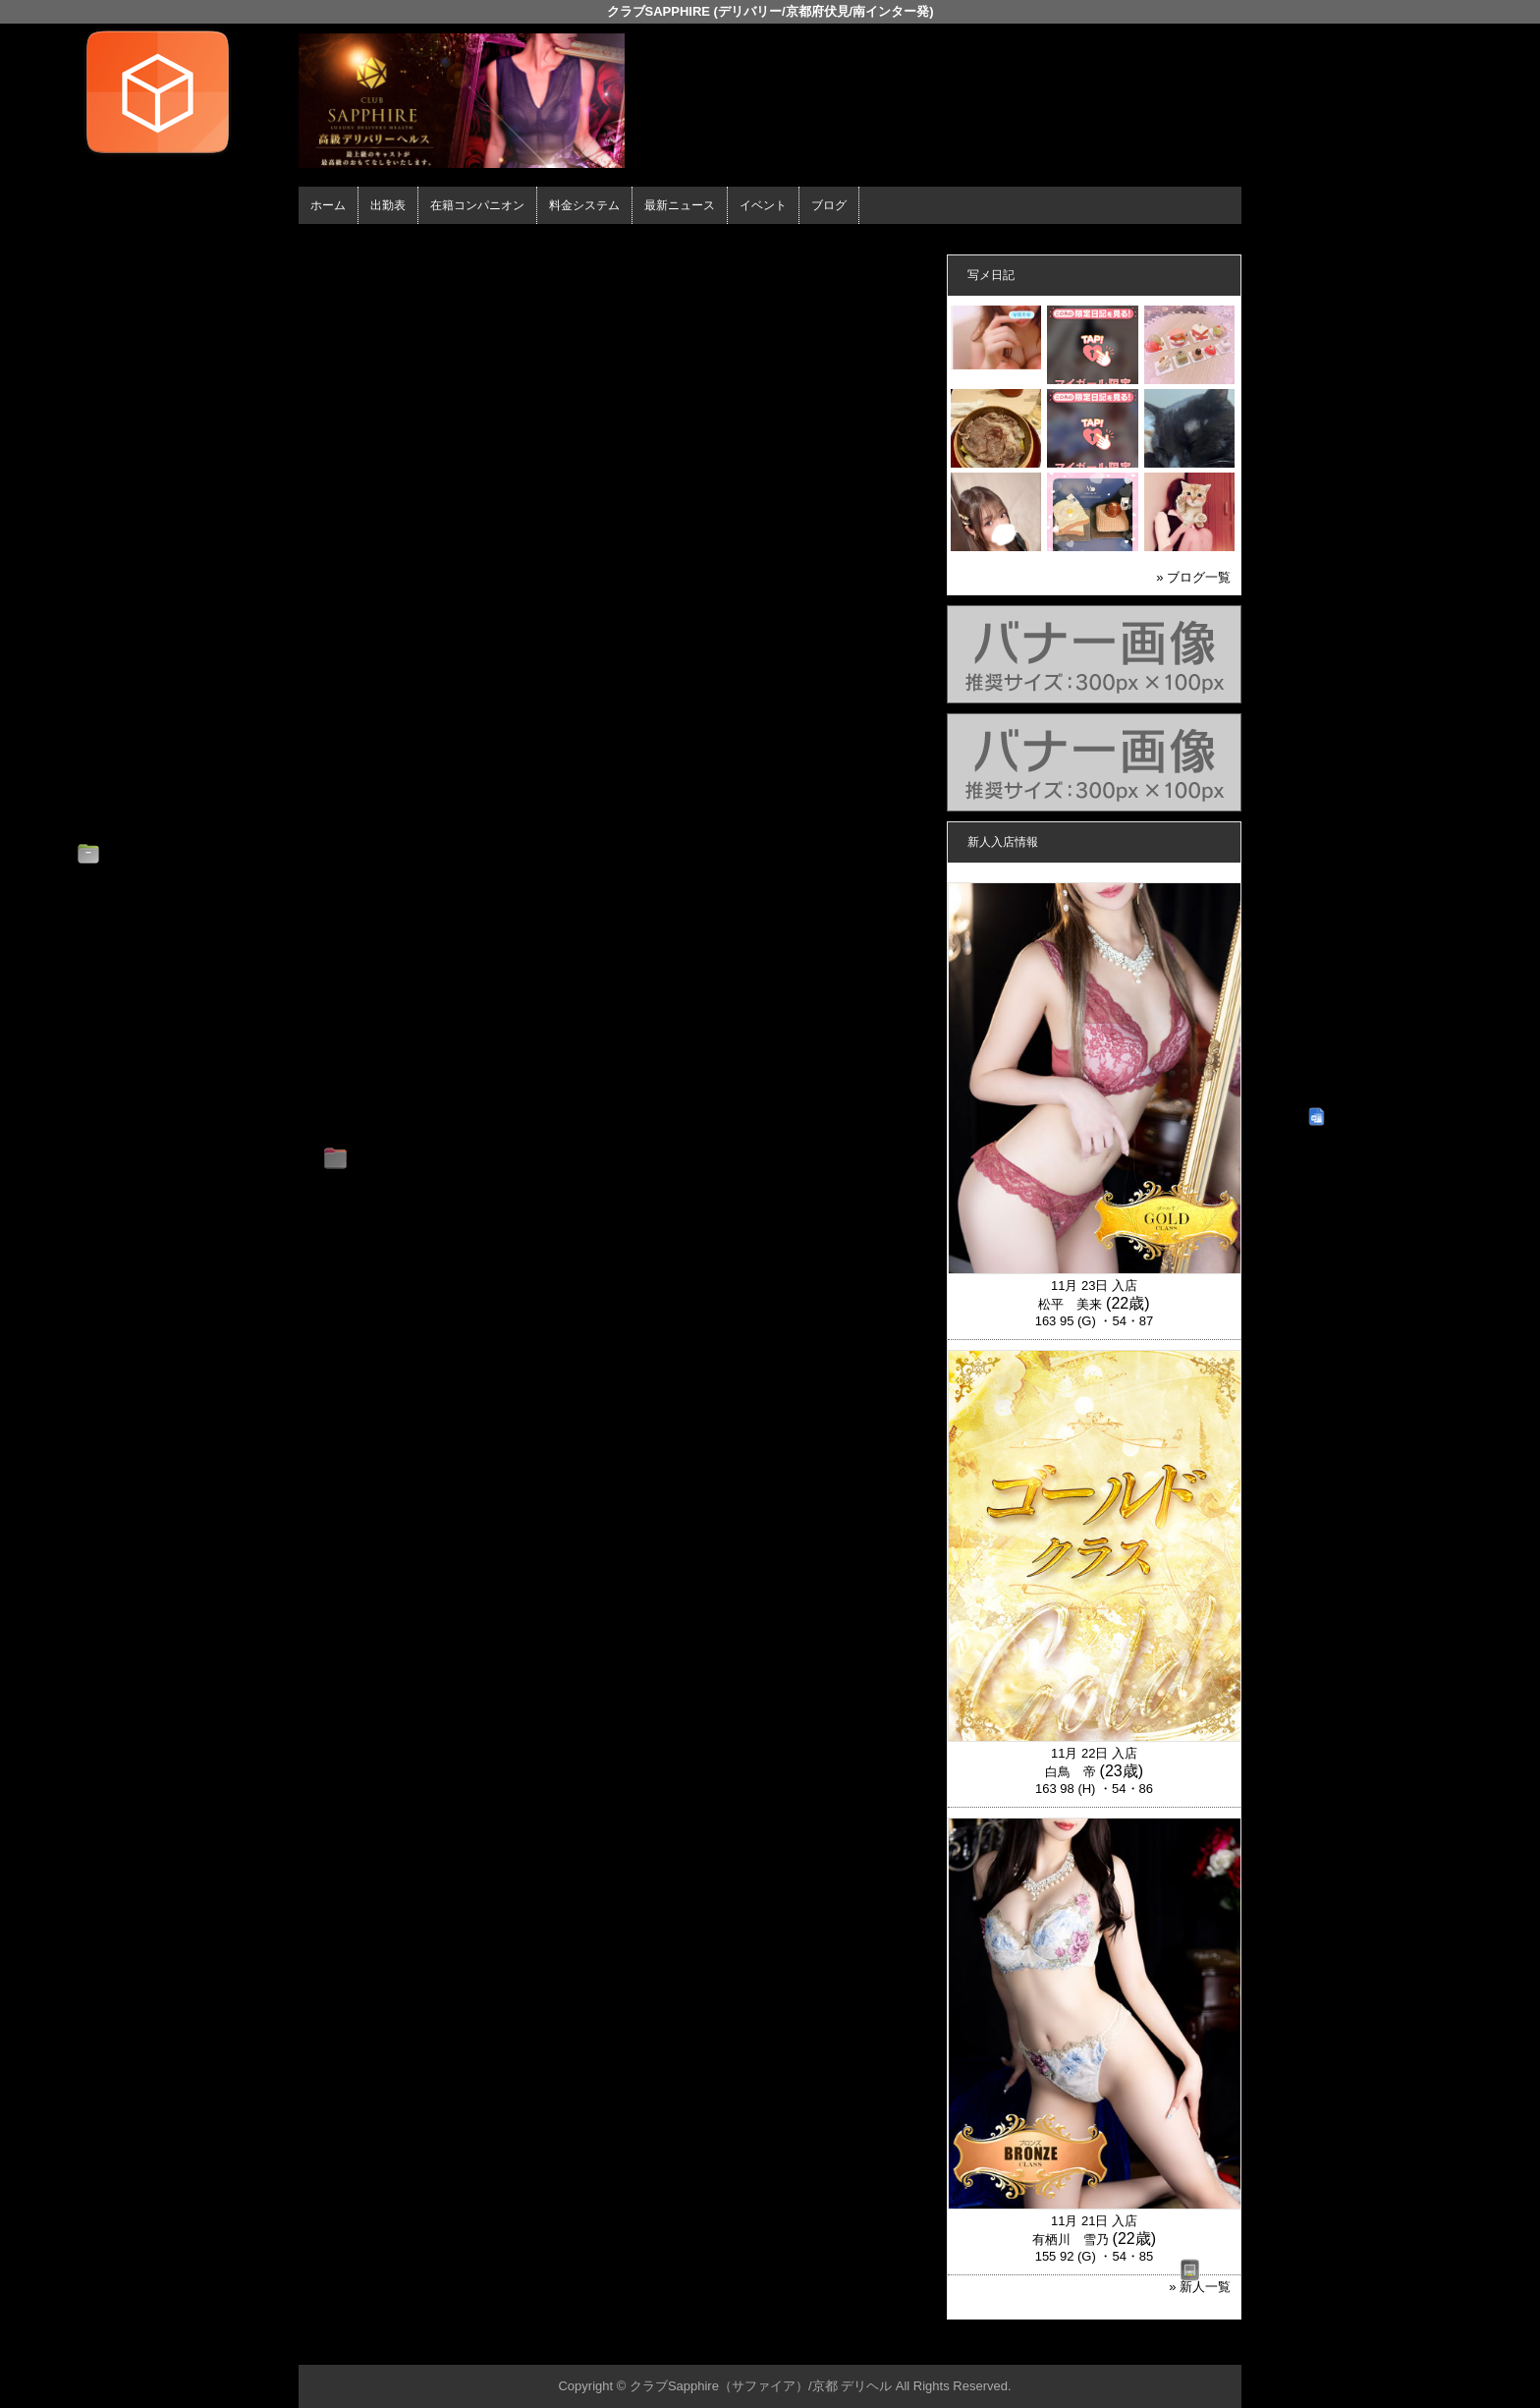 The height and width of the screenshot is (2408, 1540). I want to click on open a Microsoft Word document, so click(1316, 1116).